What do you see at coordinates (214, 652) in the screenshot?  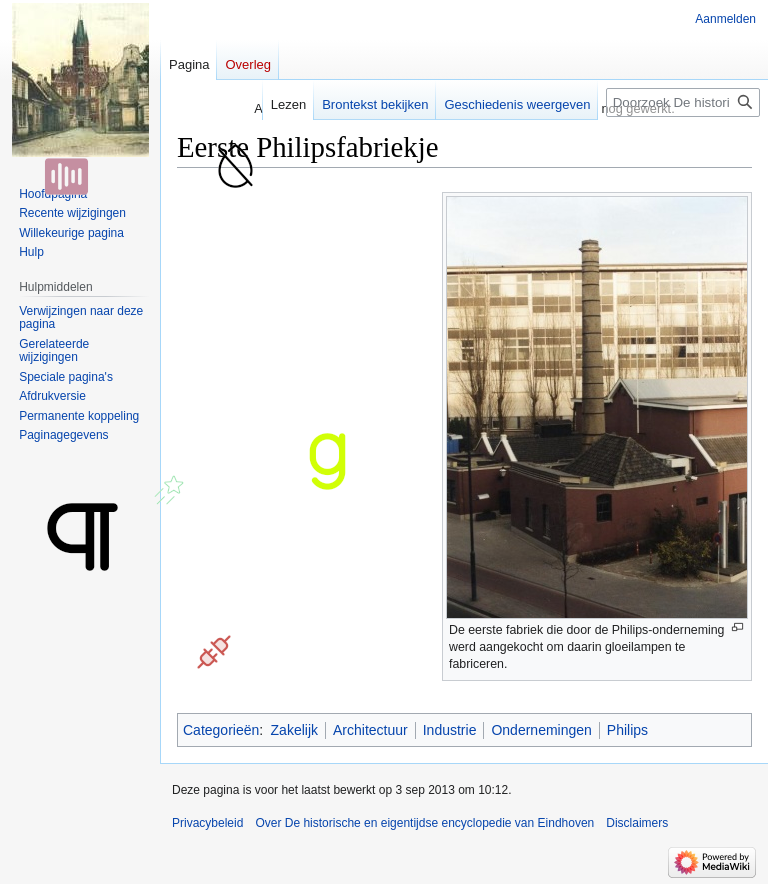 I see `connect or manage device connections` at bounding box center [214, 652].